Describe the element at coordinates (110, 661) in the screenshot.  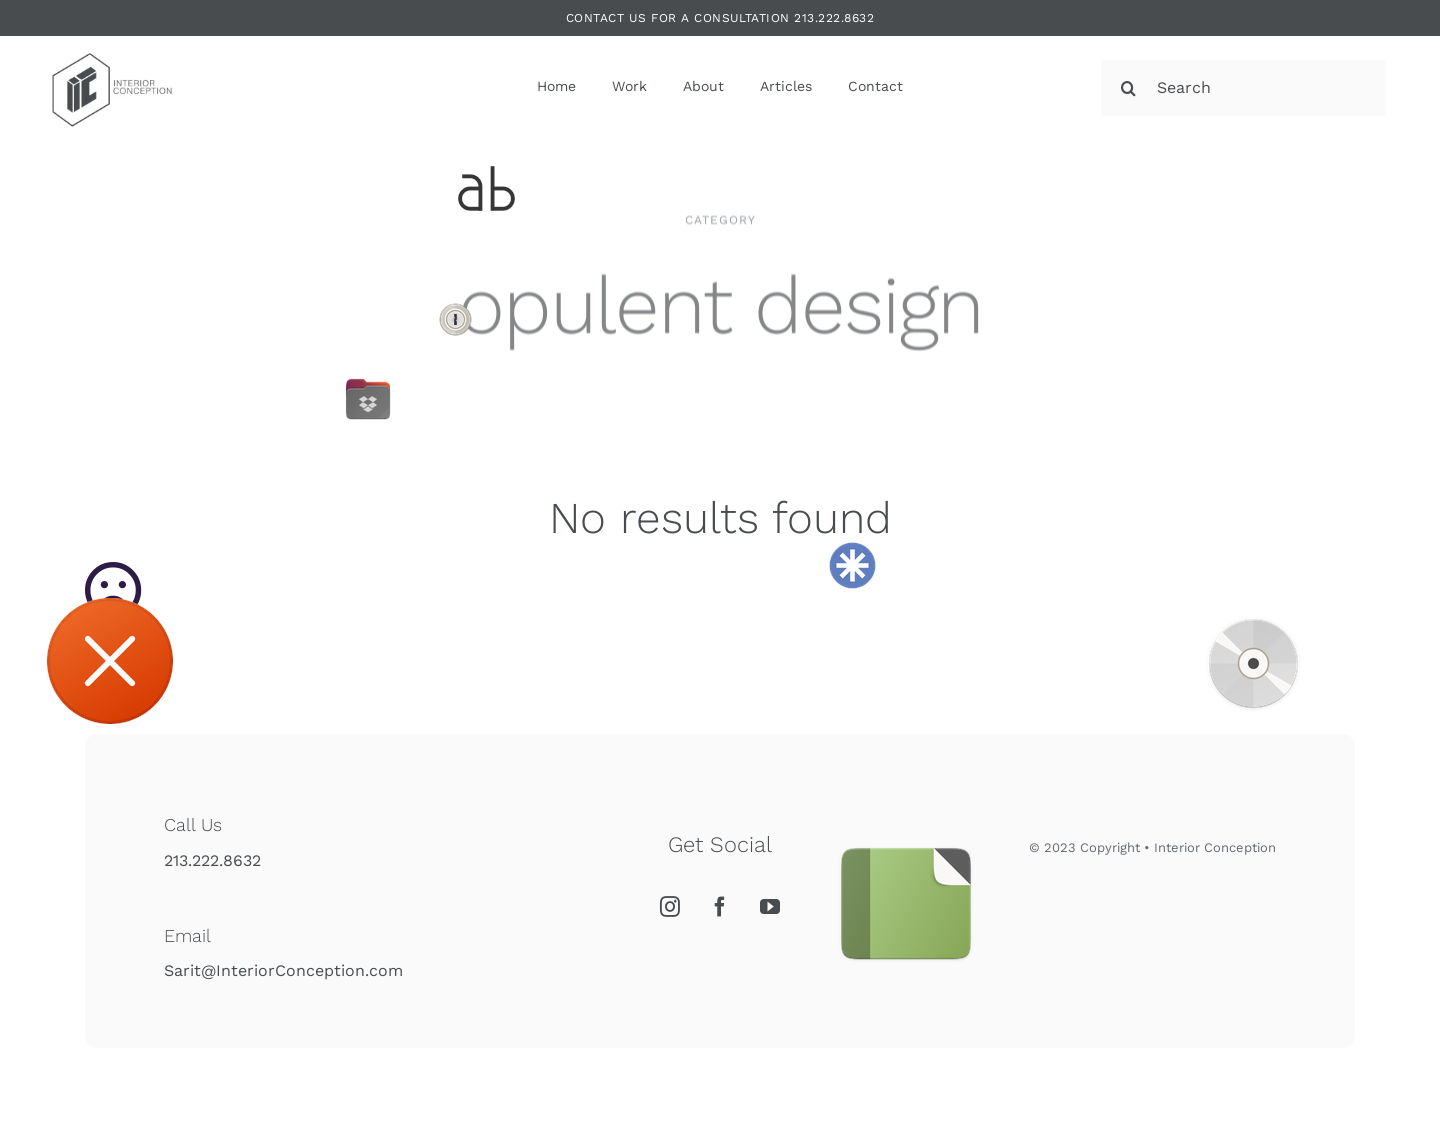
I see `indicates an error or failed action` at that location.